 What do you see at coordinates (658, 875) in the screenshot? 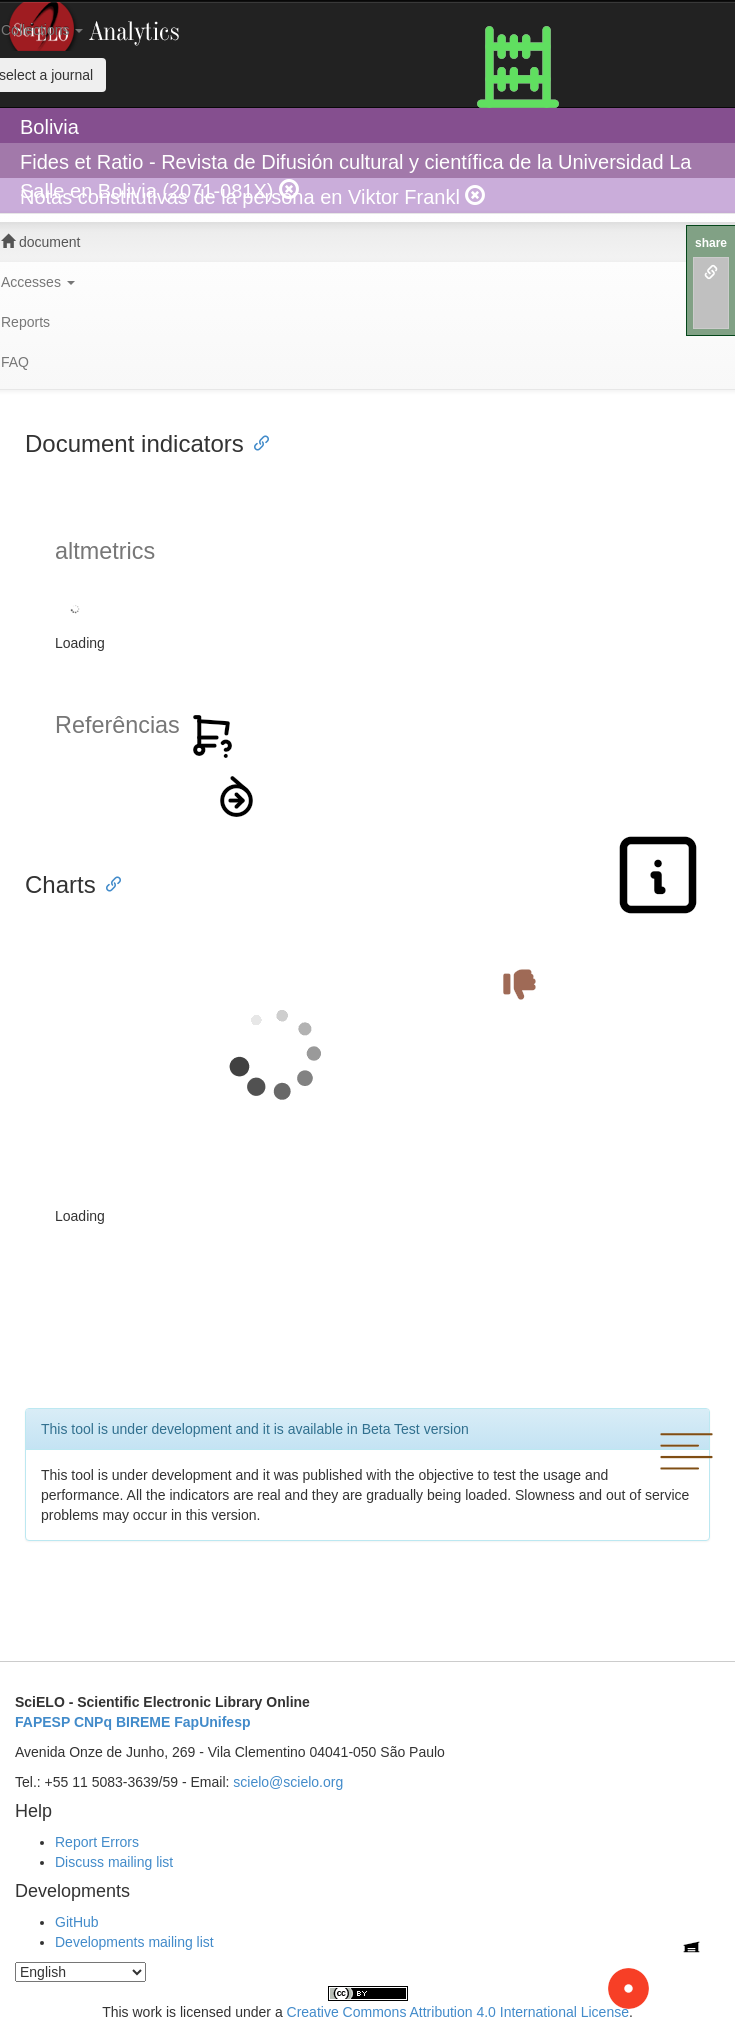
I see `view more information or details` at bounding box center [658, 875].